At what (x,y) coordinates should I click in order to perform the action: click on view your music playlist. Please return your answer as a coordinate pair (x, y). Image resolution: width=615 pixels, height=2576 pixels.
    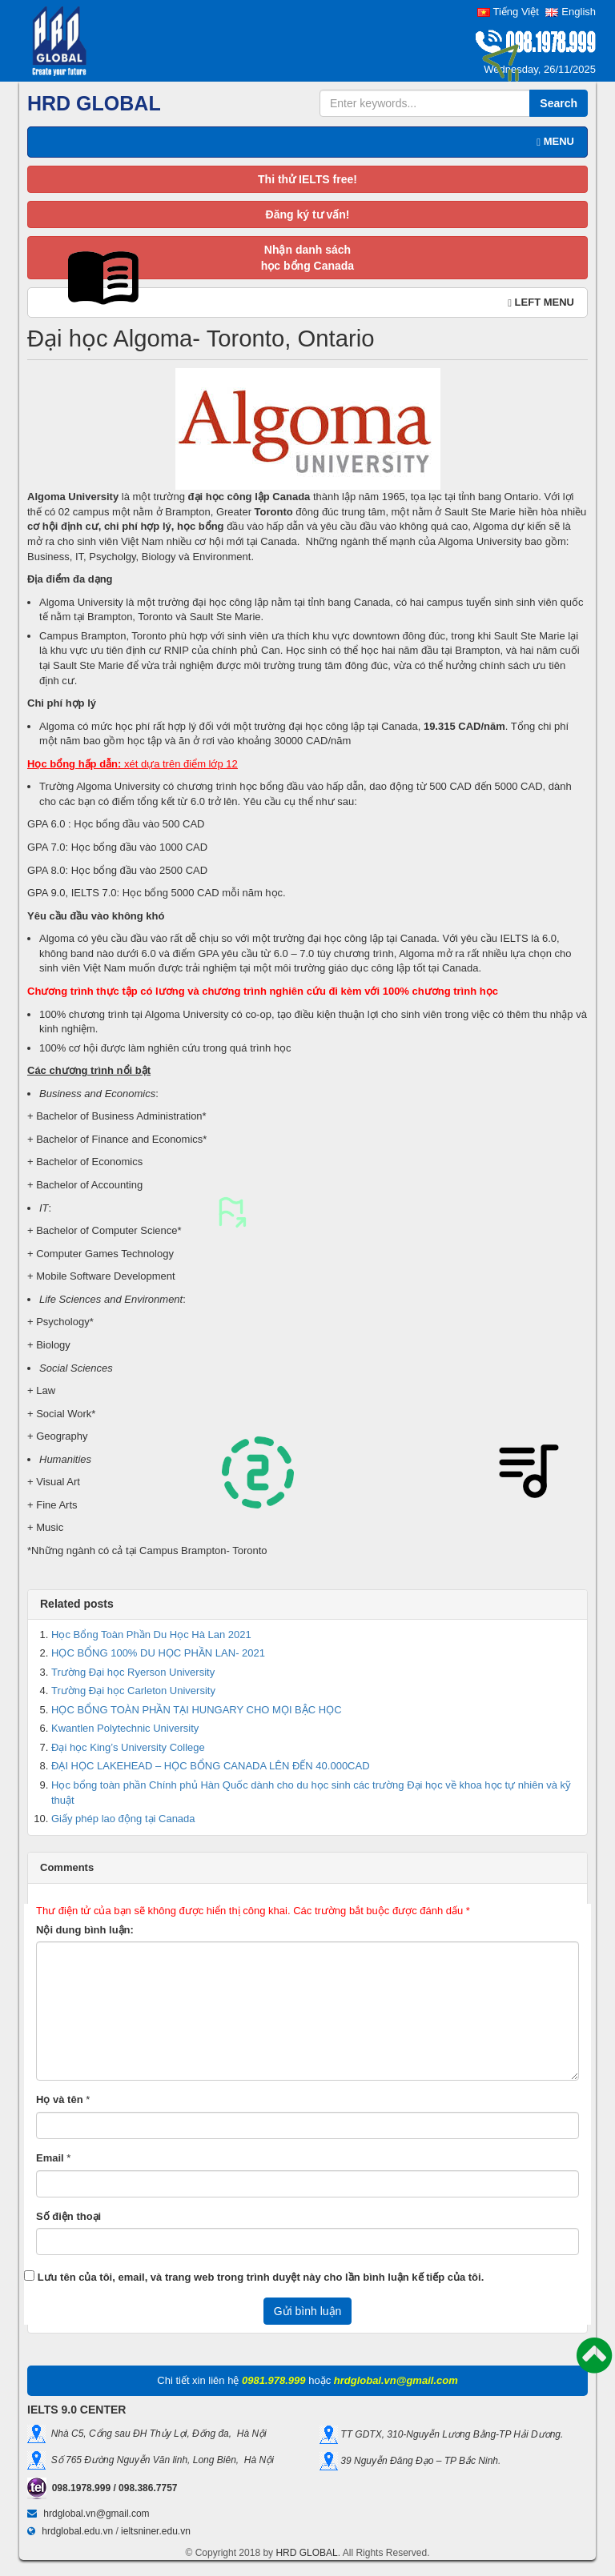
    Looking at the image, I should click on (529, 1471).